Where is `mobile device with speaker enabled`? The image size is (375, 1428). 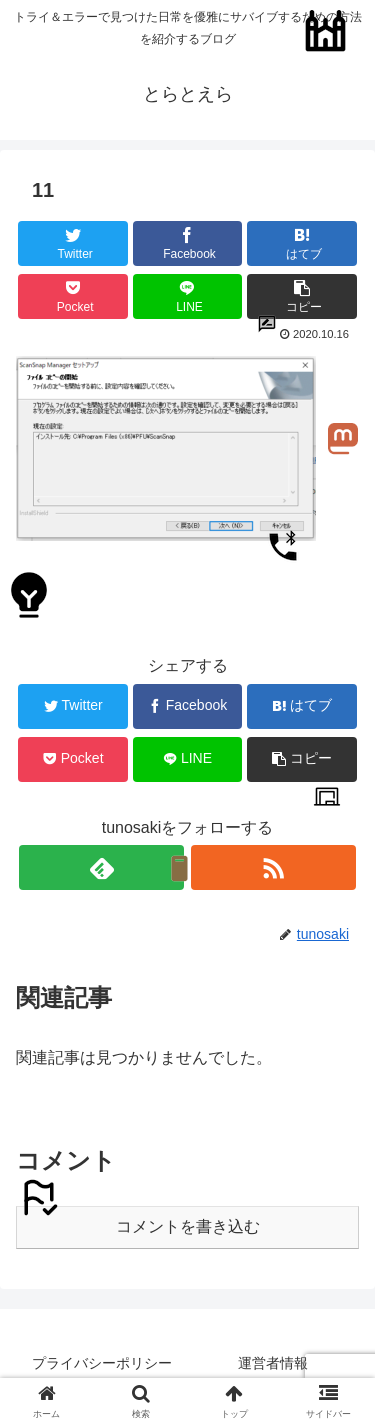
mobile device with speaker enabled is located at coordinates (179, 868).